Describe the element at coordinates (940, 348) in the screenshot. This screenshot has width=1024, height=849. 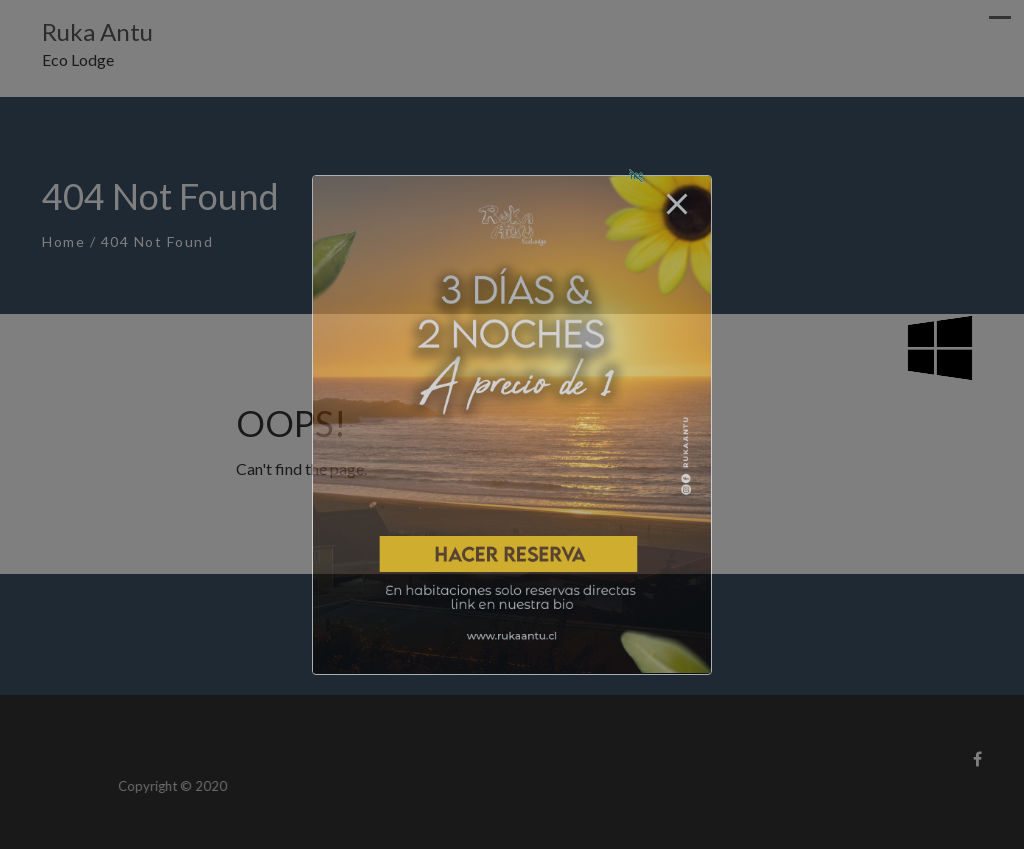
I see `open windows-specific settings or features` at that location.